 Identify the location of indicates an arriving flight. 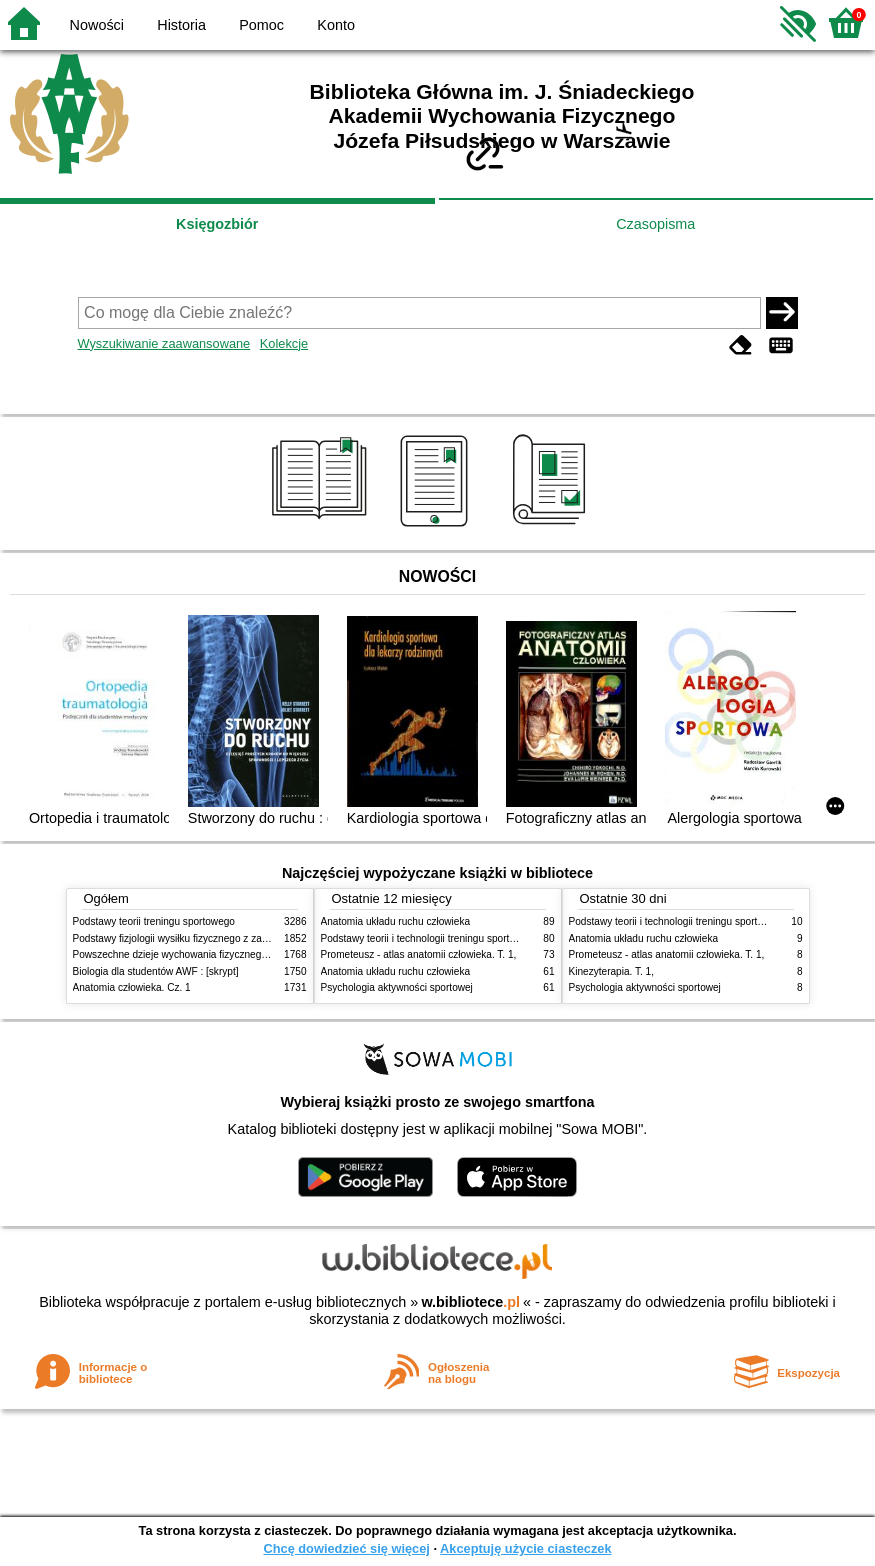
(624, 131).